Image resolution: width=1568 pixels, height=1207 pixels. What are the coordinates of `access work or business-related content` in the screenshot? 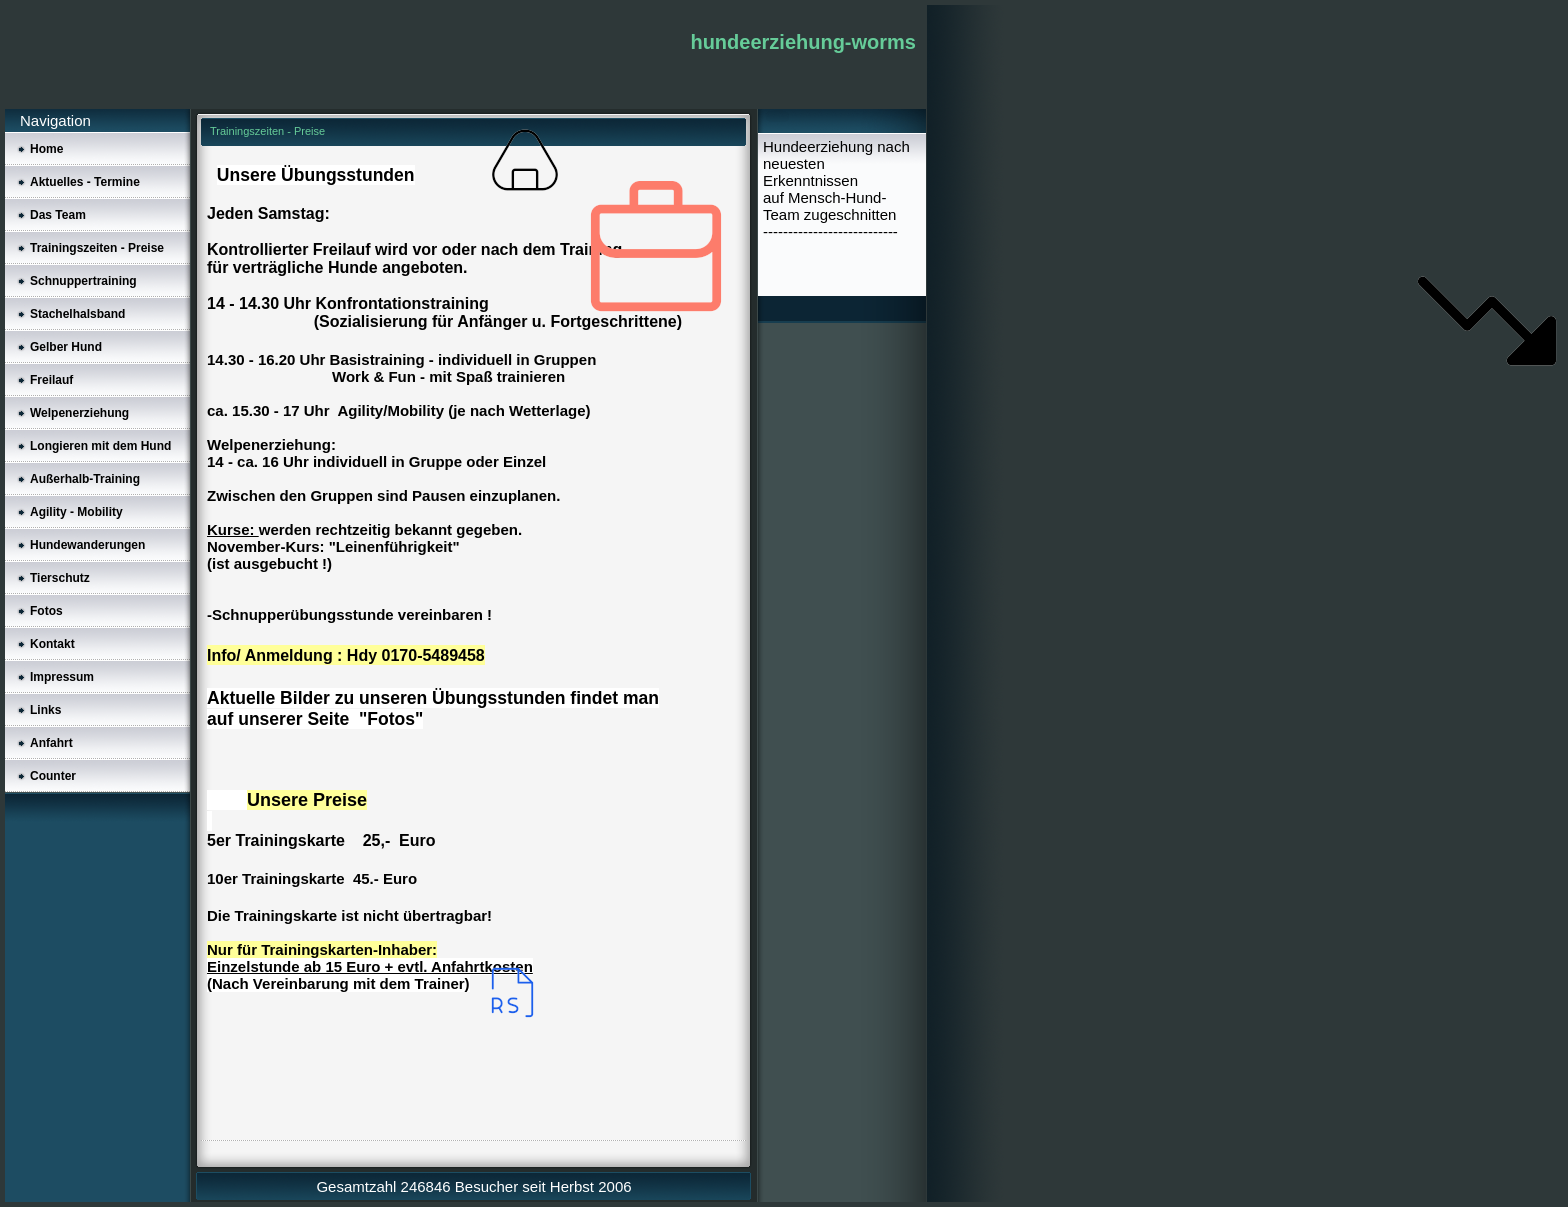 It's located at (656, 252).